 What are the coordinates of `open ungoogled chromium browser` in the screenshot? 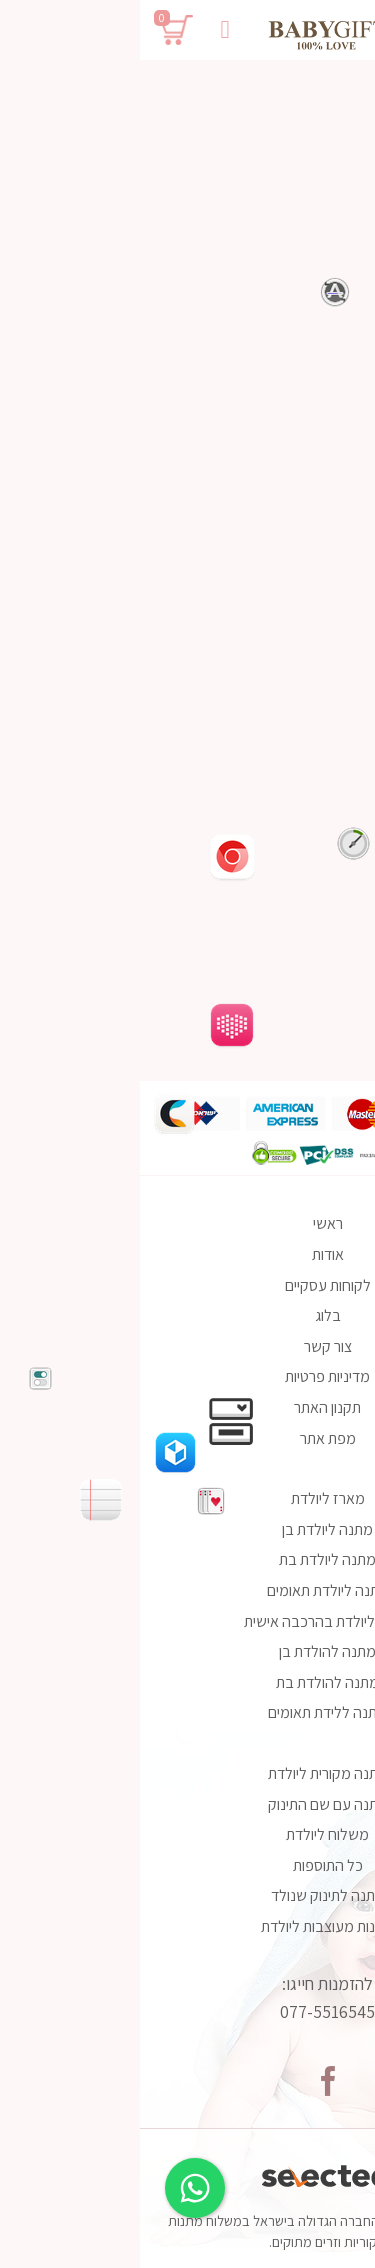 It's located at (232, 856).